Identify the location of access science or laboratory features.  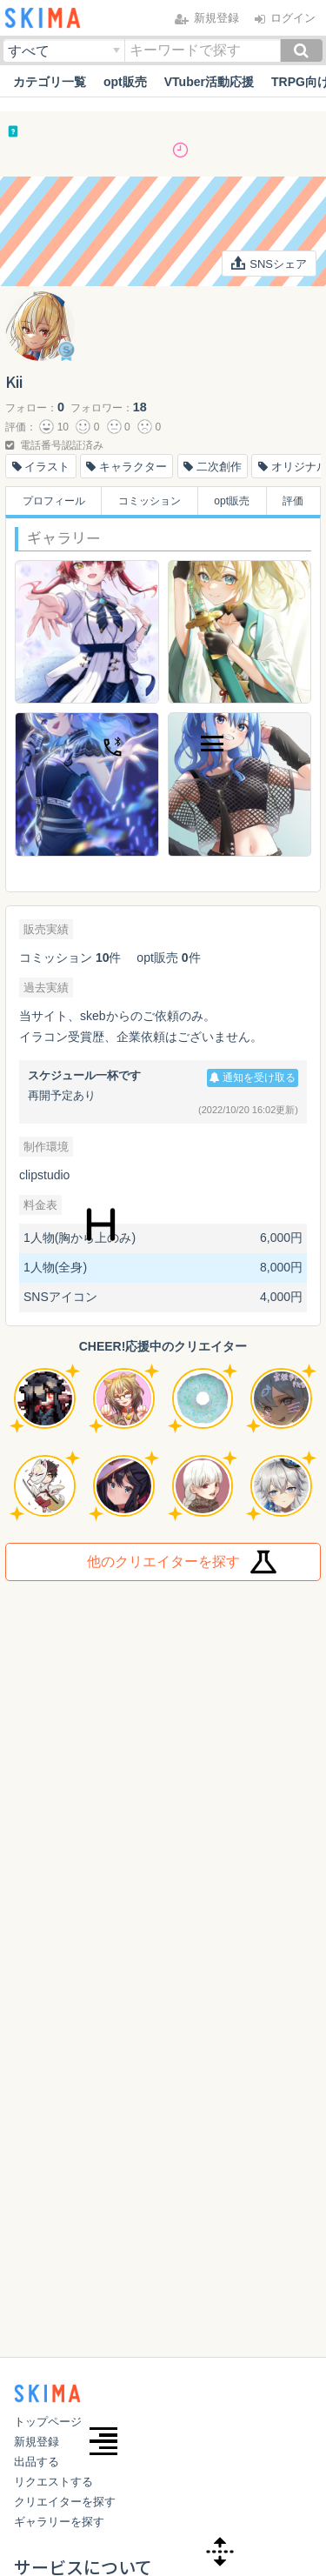
(263, 1562).